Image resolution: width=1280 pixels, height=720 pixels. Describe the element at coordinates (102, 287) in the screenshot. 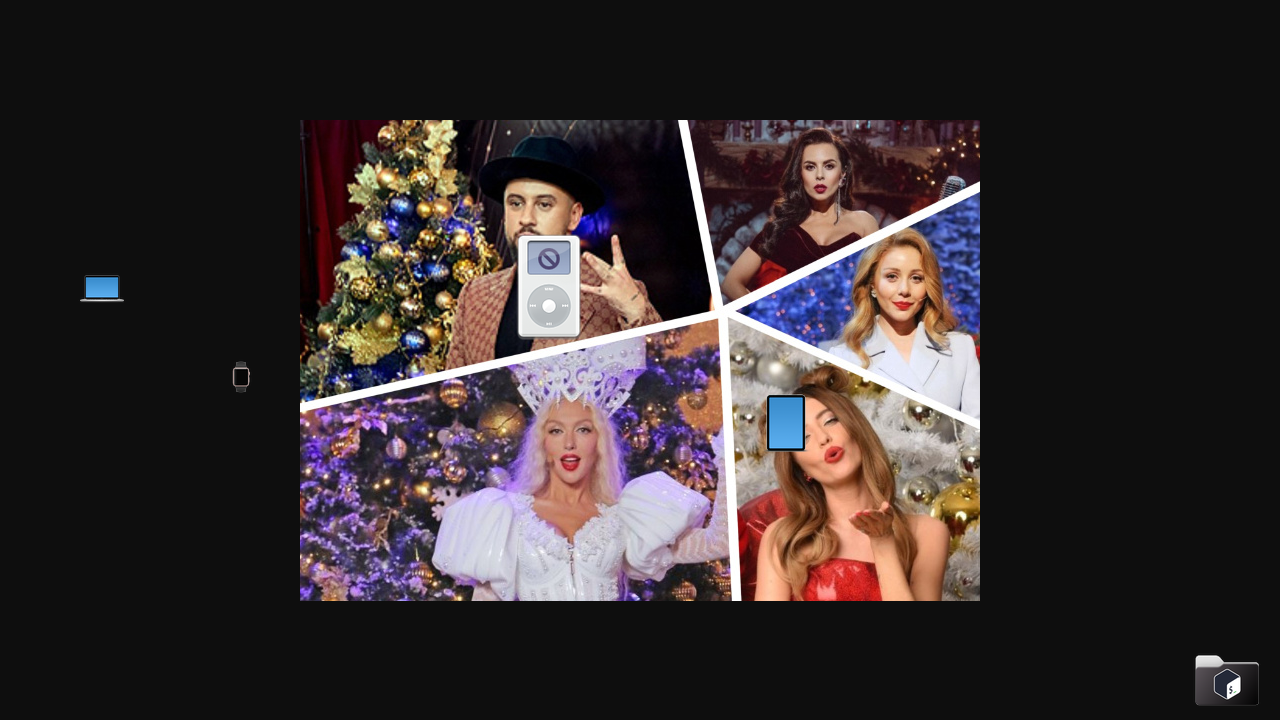

I see `macbook pro device icon` at that location.